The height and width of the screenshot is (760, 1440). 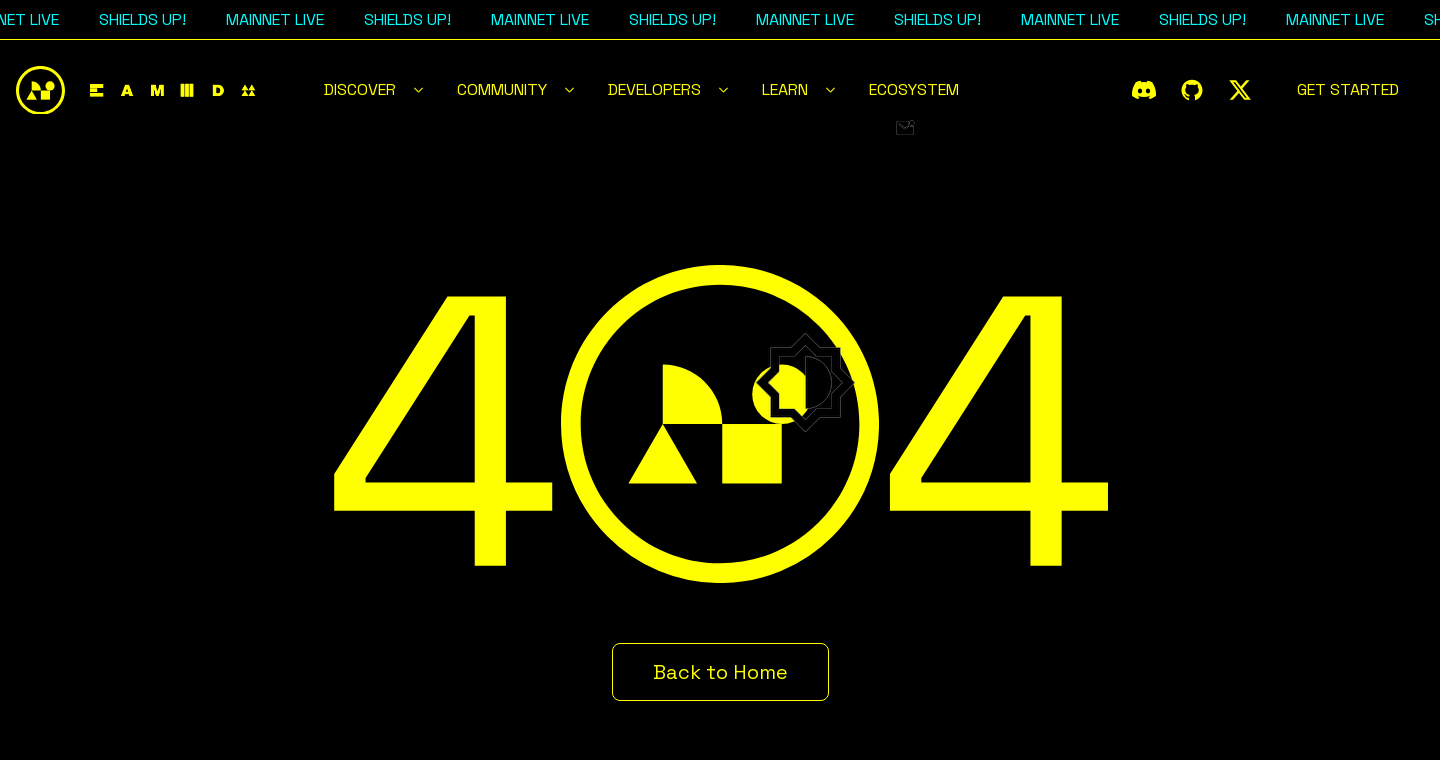 I want to click on indicates new unread email, so click(x=905, y=128).